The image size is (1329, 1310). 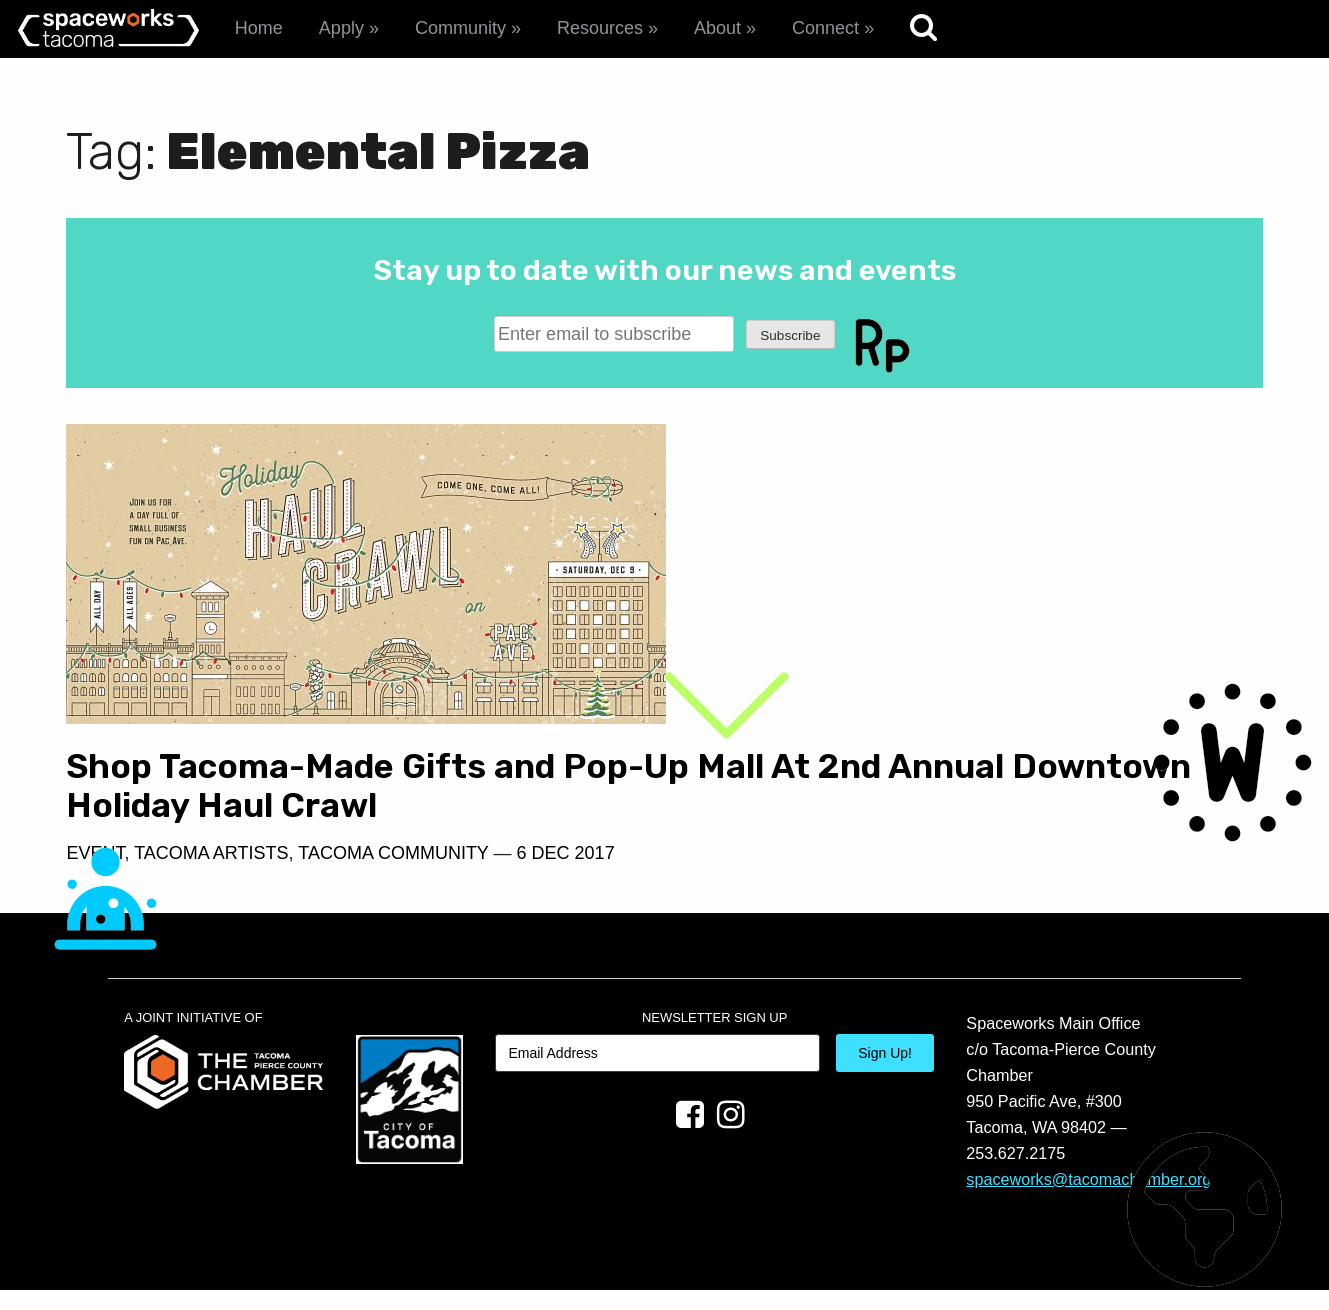 What do you see at coordinates (1232, 762) in the screenshot?
I see `indicates a draft or pending status for an item starting with "W"` at bounding box center [1232, 762].